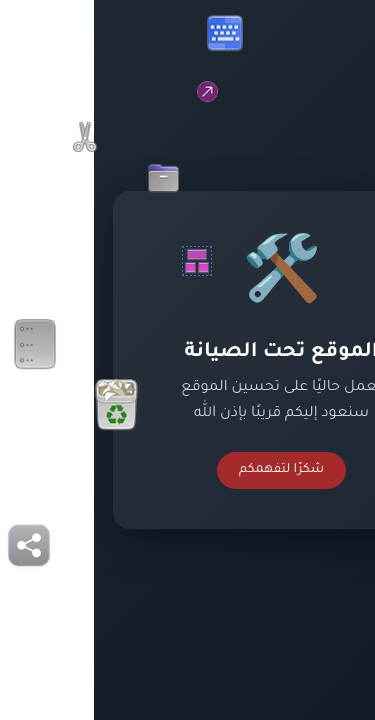 This screenshot has width=375, height=720. I want to click on indicates a symbolic link or shortcut to another file, so click(207, 91).